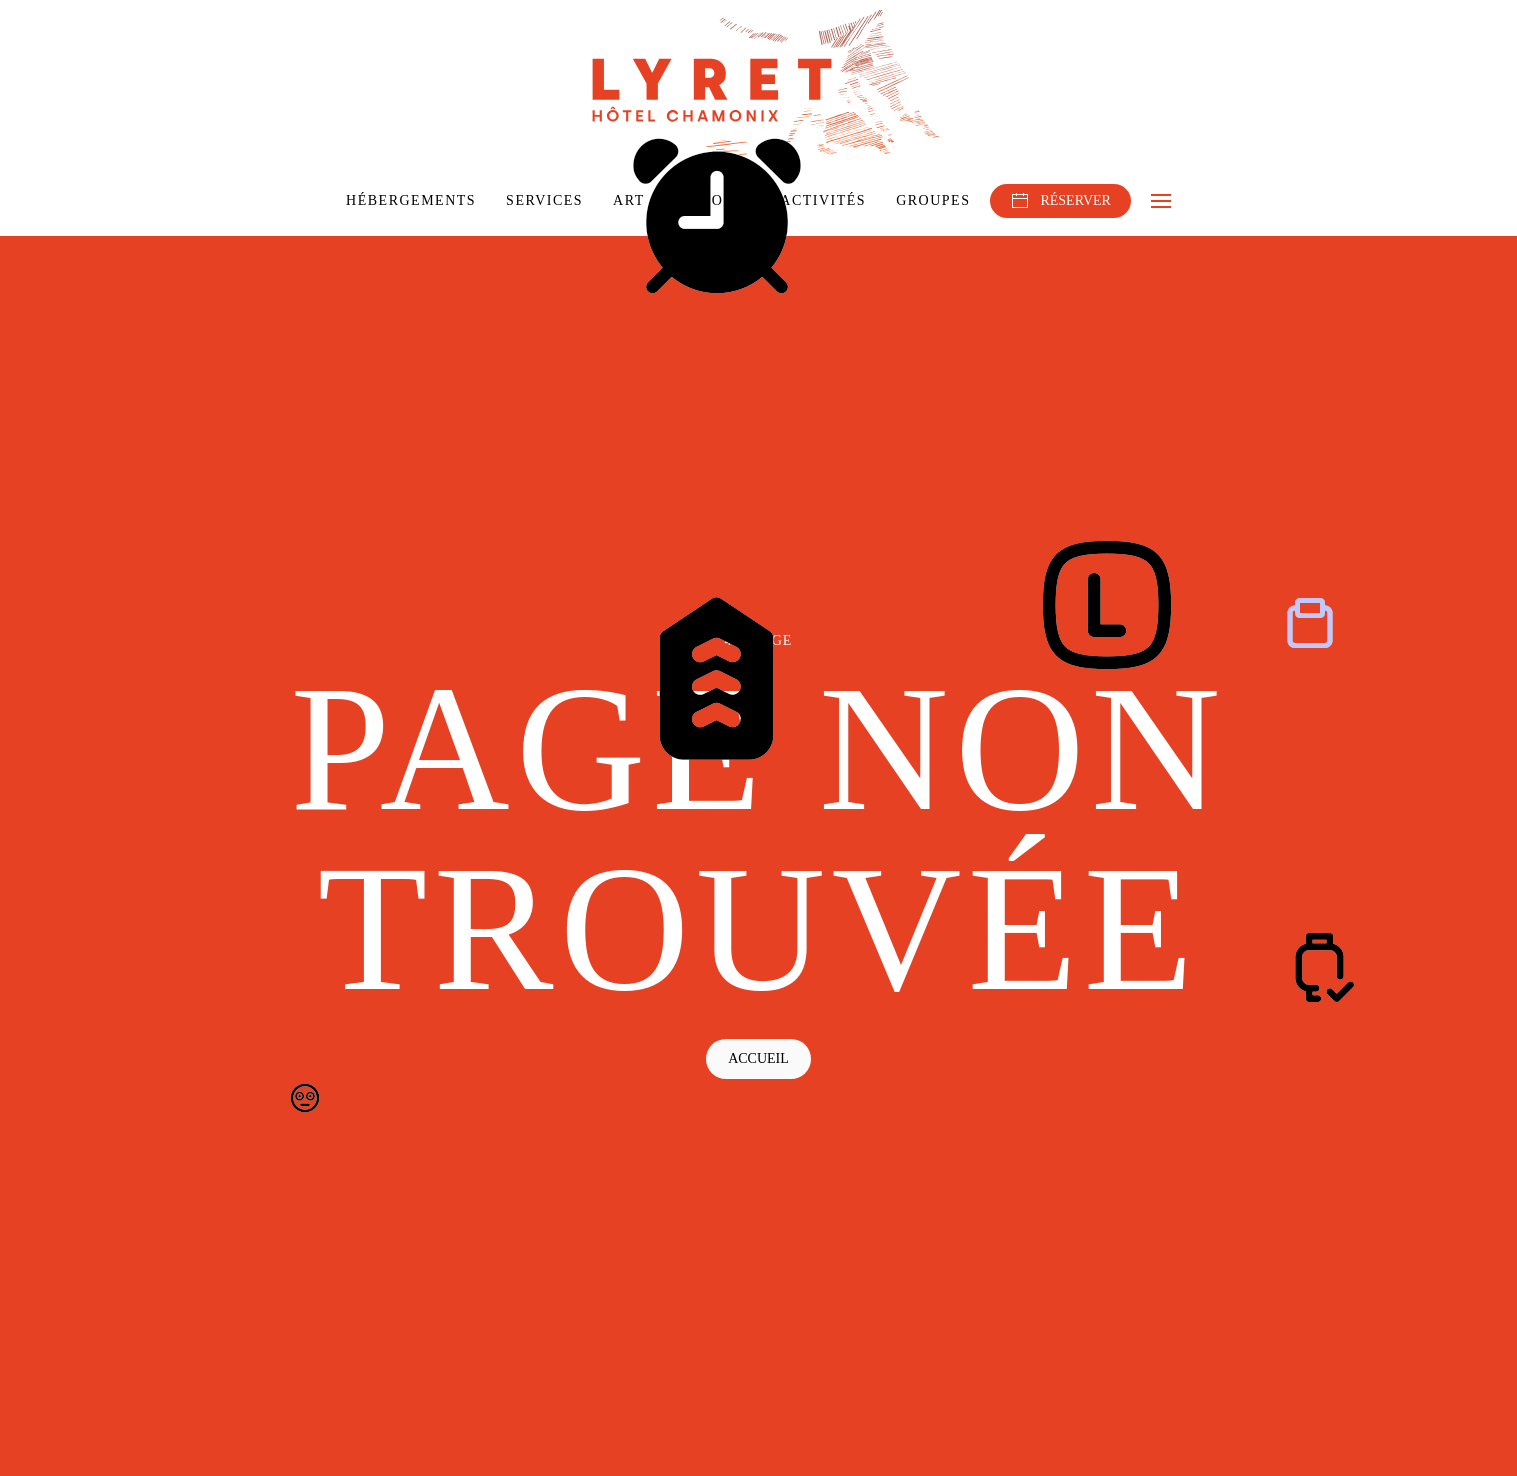  What do you see at coordinates (305, 1098) in the screenshot?
I see `flushed or surprised emoji reaction` at bounding box center [305, 1098].